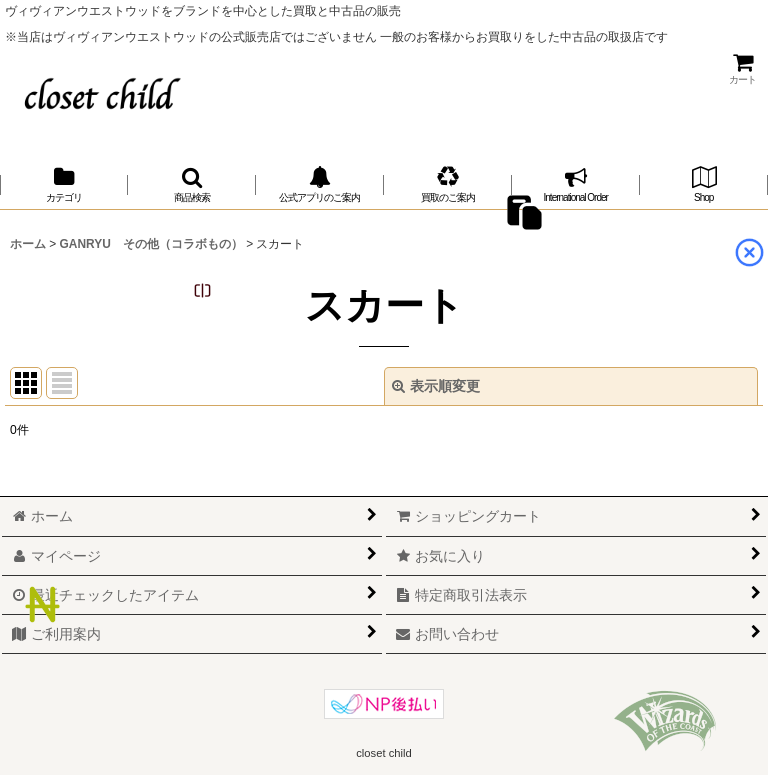 The height and width of the screenshot is (775, 768). What do you see at coordinates (749, 252) in the screenshot?
I see `close or dismiss a dialog` at bounding box center [749, 252].